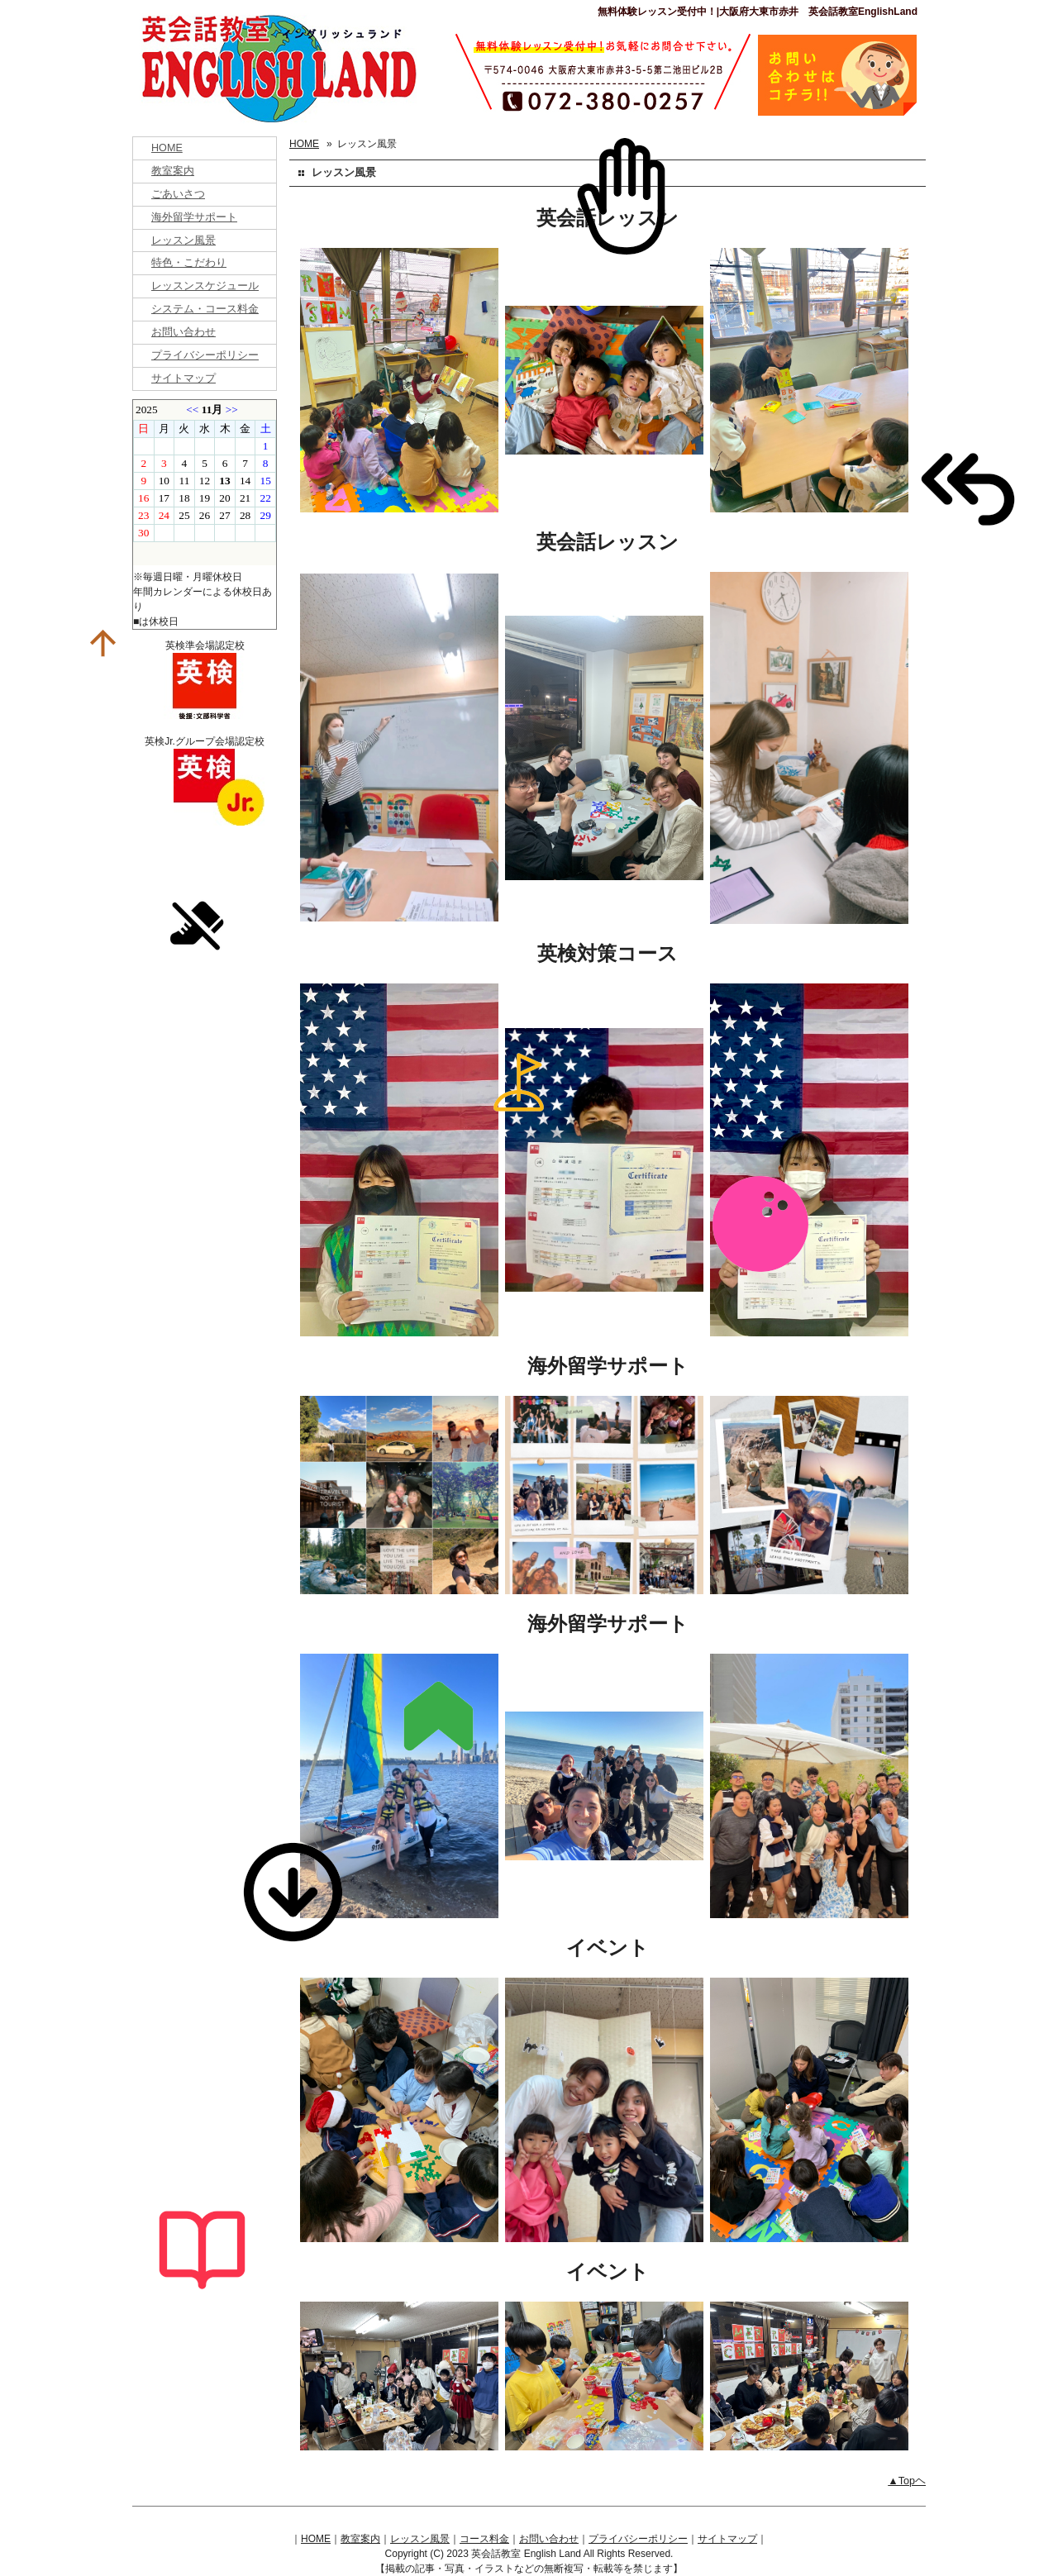 This screenshot has height=2576, width=1058. What do you see at coordinates (202, 2250) in the screenshot?
I see `open reading mode or e-reader` at bounding box center [202, 2250].